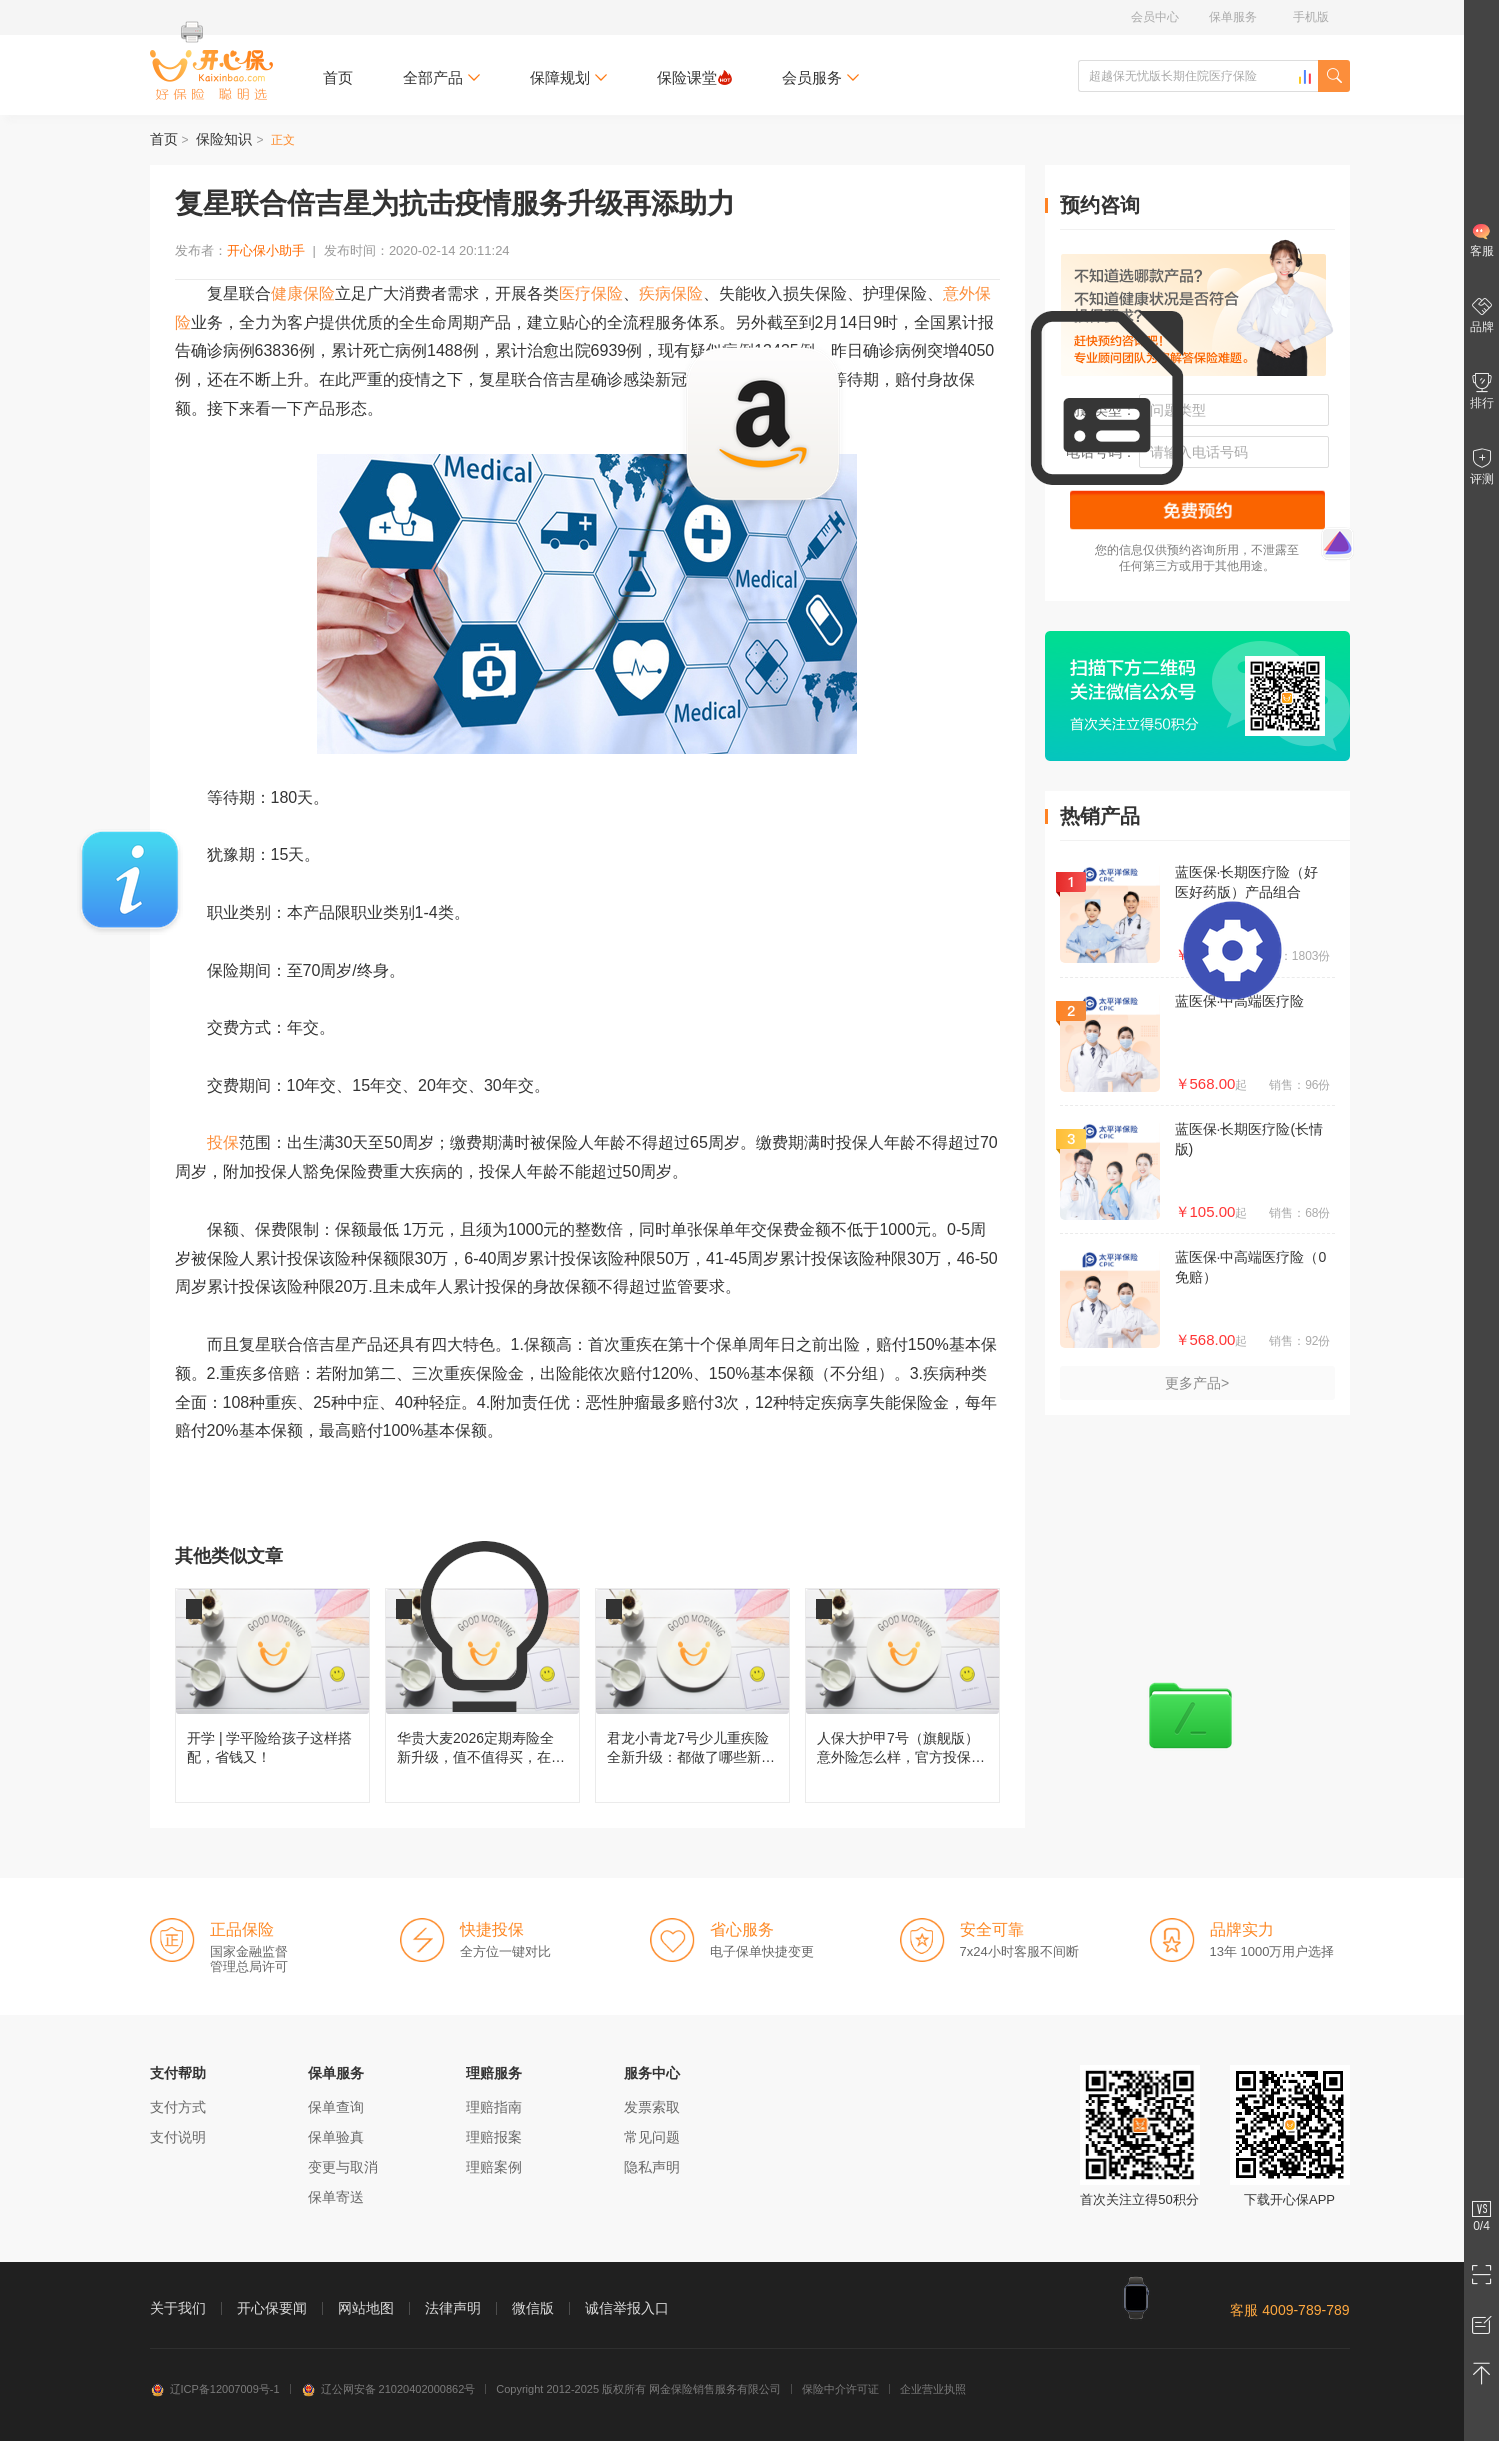 The width and height of the screenshot is (1499, 2441). I want to click on open the Amazon shopping app, so click(763, 424).